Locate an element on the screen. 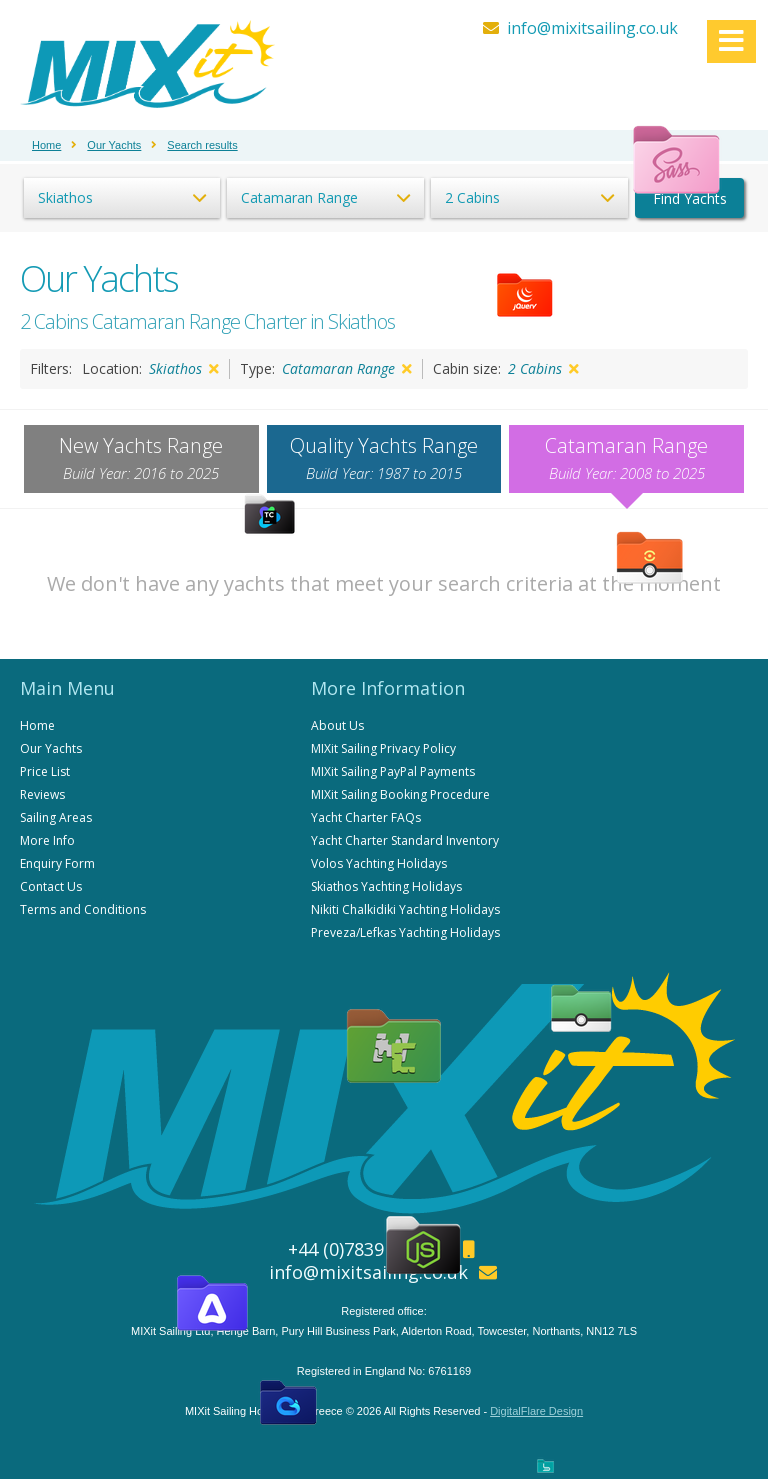 This screenshot has height=1479, width=768. folder containing jQuery library files is located at coordinates (524, 296).